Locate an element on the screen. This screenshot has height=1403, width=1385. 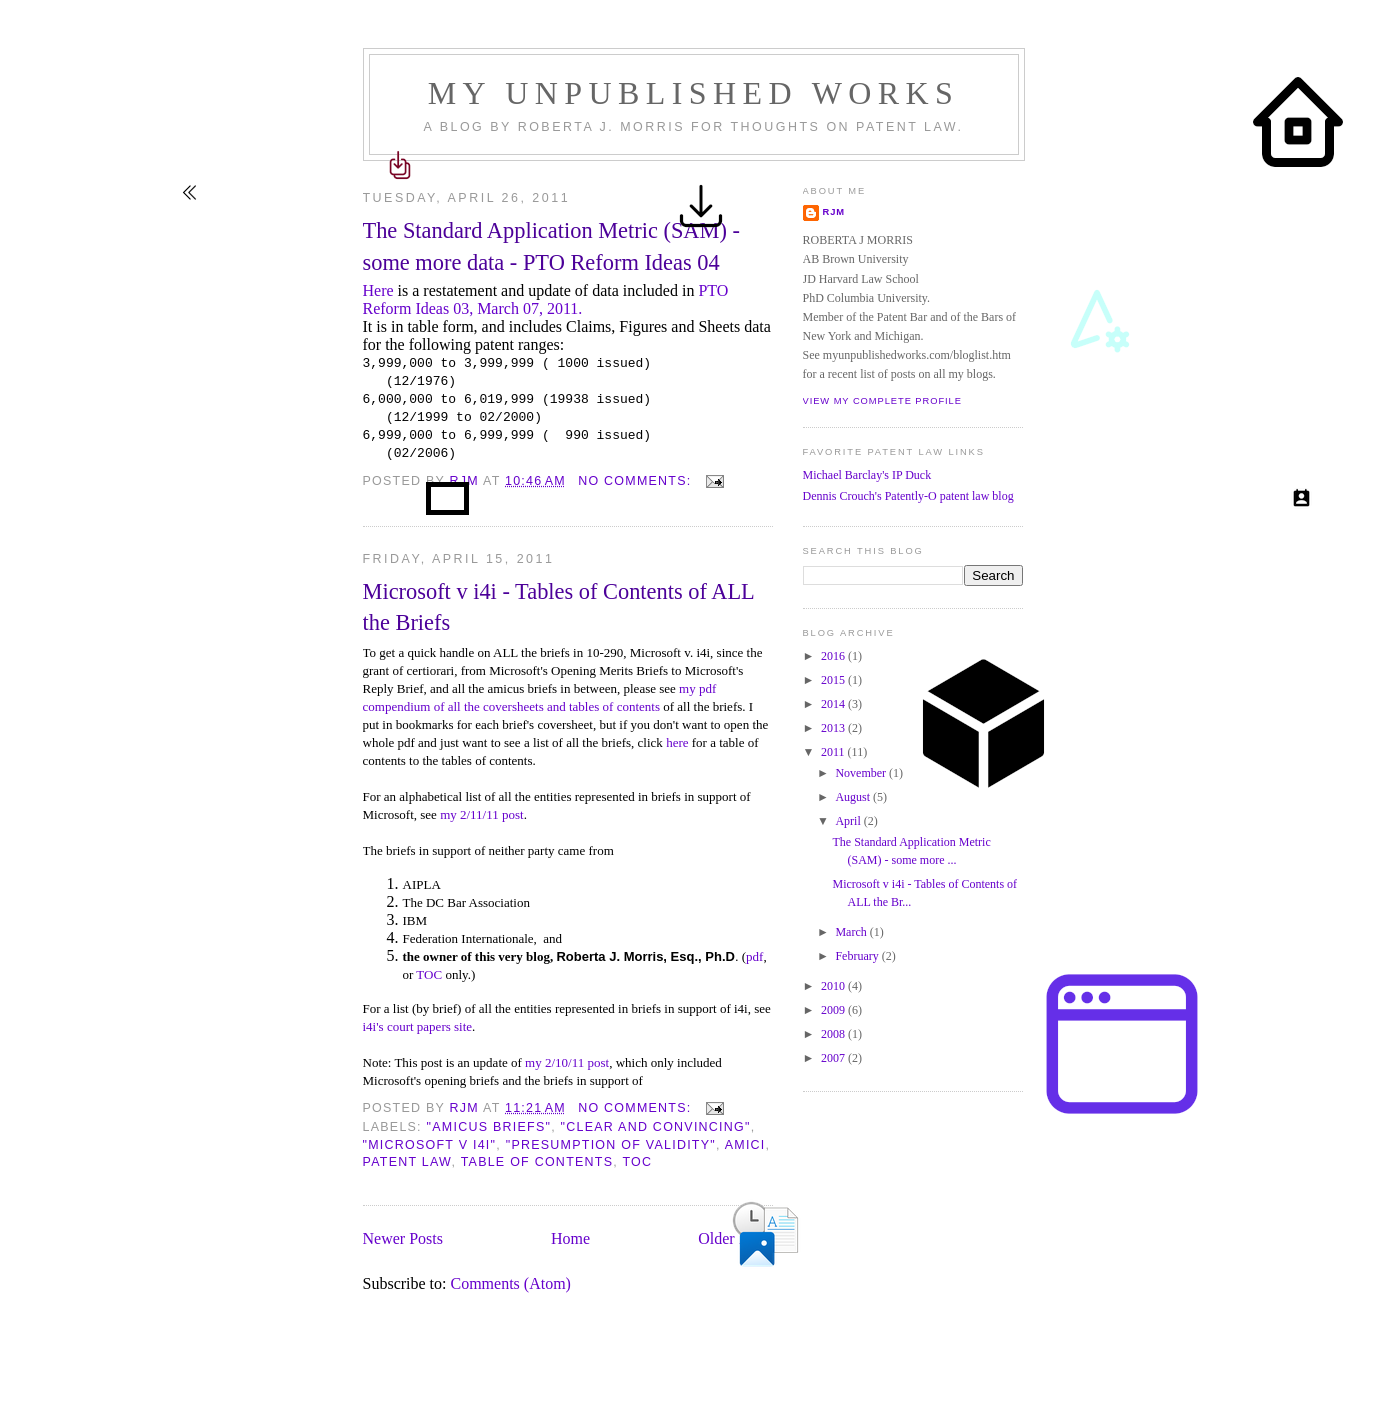
configure navigation settings is located at coordinates (1097, 319).